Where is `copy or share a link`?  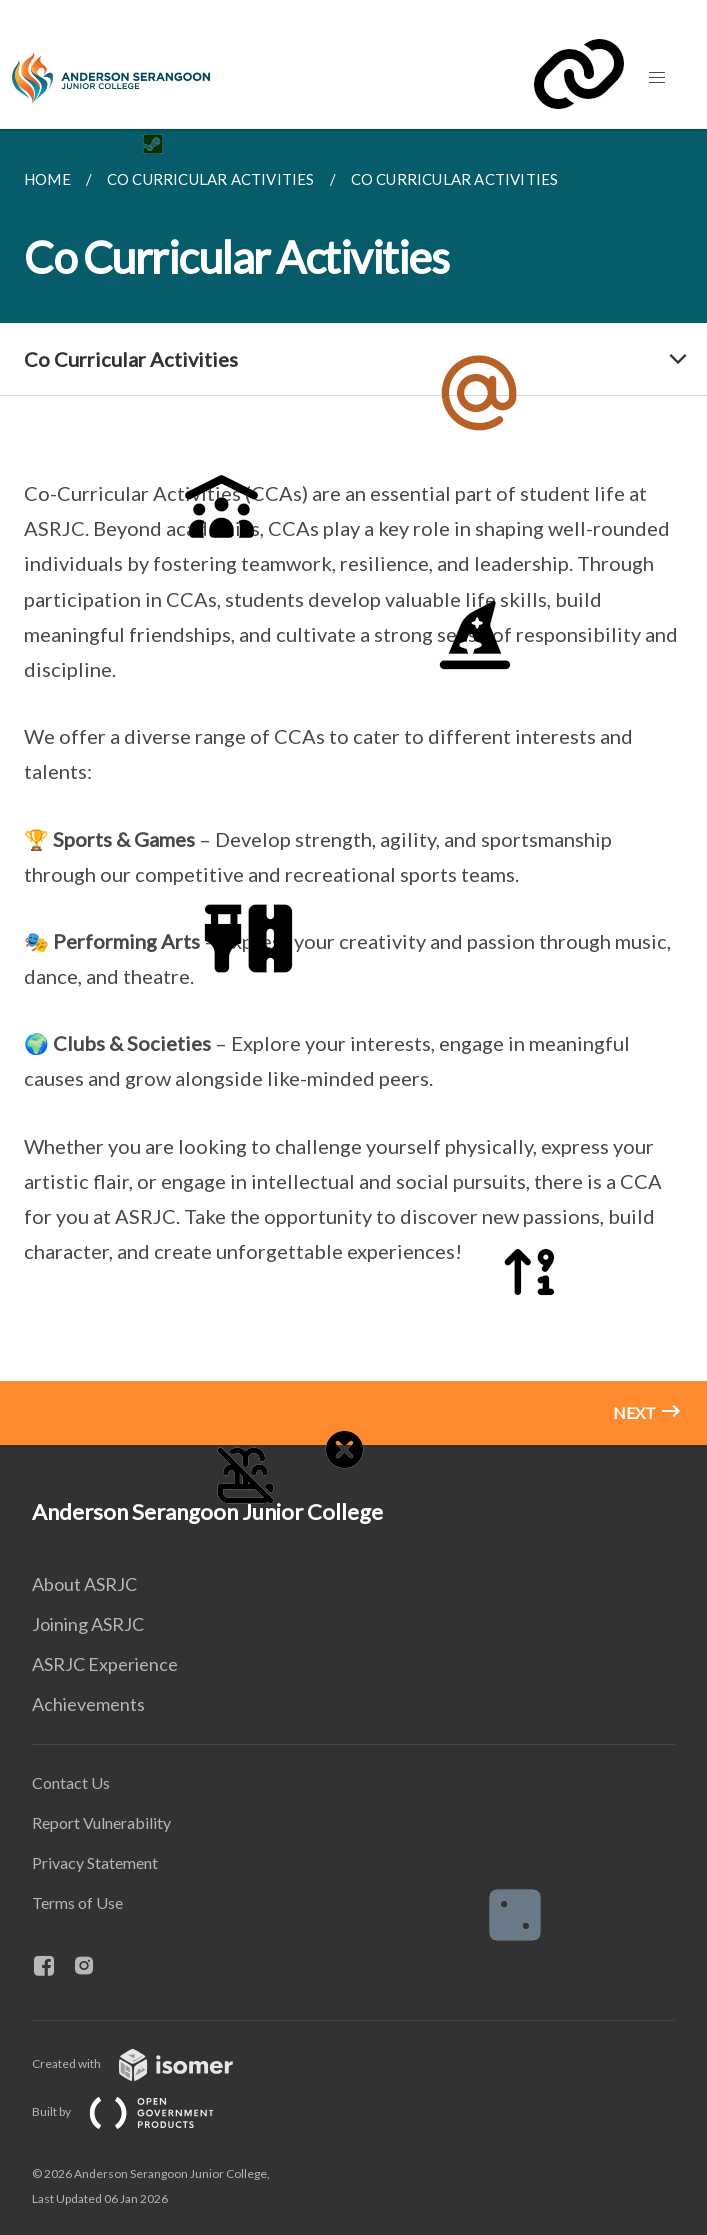
copy or share a link is located at coordinates (579, 74).